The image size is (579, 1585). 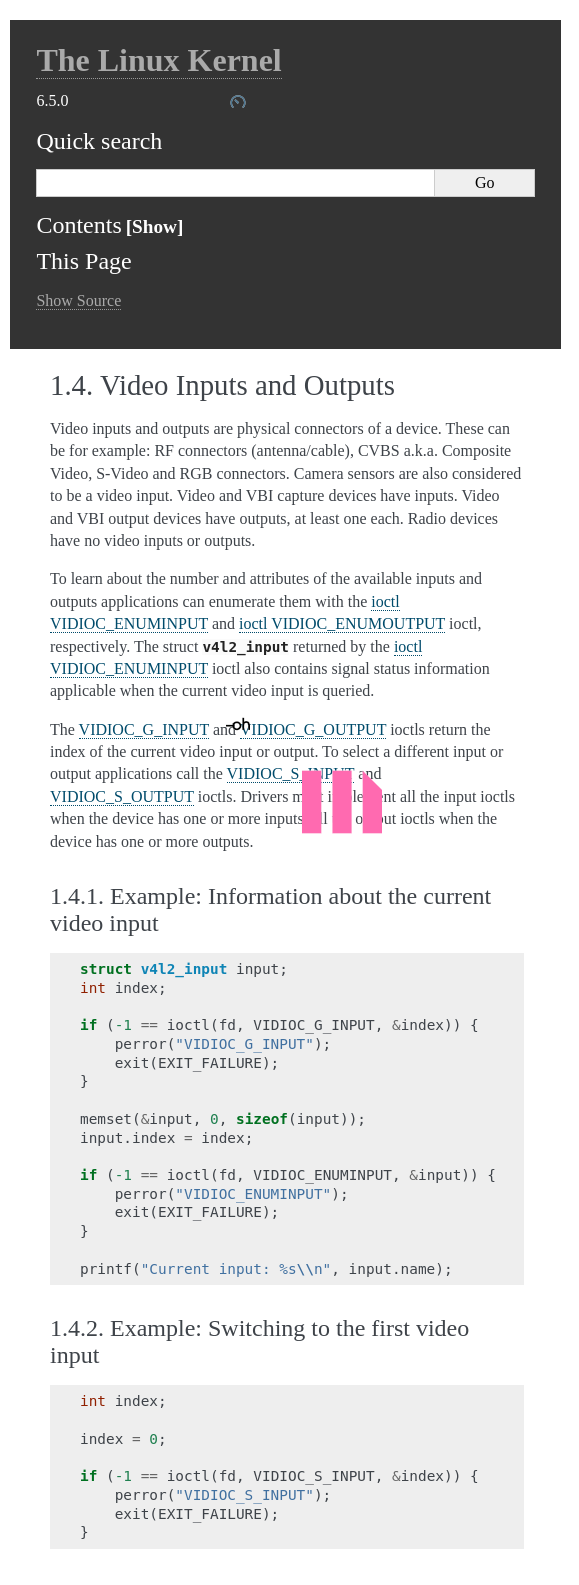 What do you see at coordinates (238, 102) in the screenshot?
I see `reduce playback speed` at bounding box center [238, 102].